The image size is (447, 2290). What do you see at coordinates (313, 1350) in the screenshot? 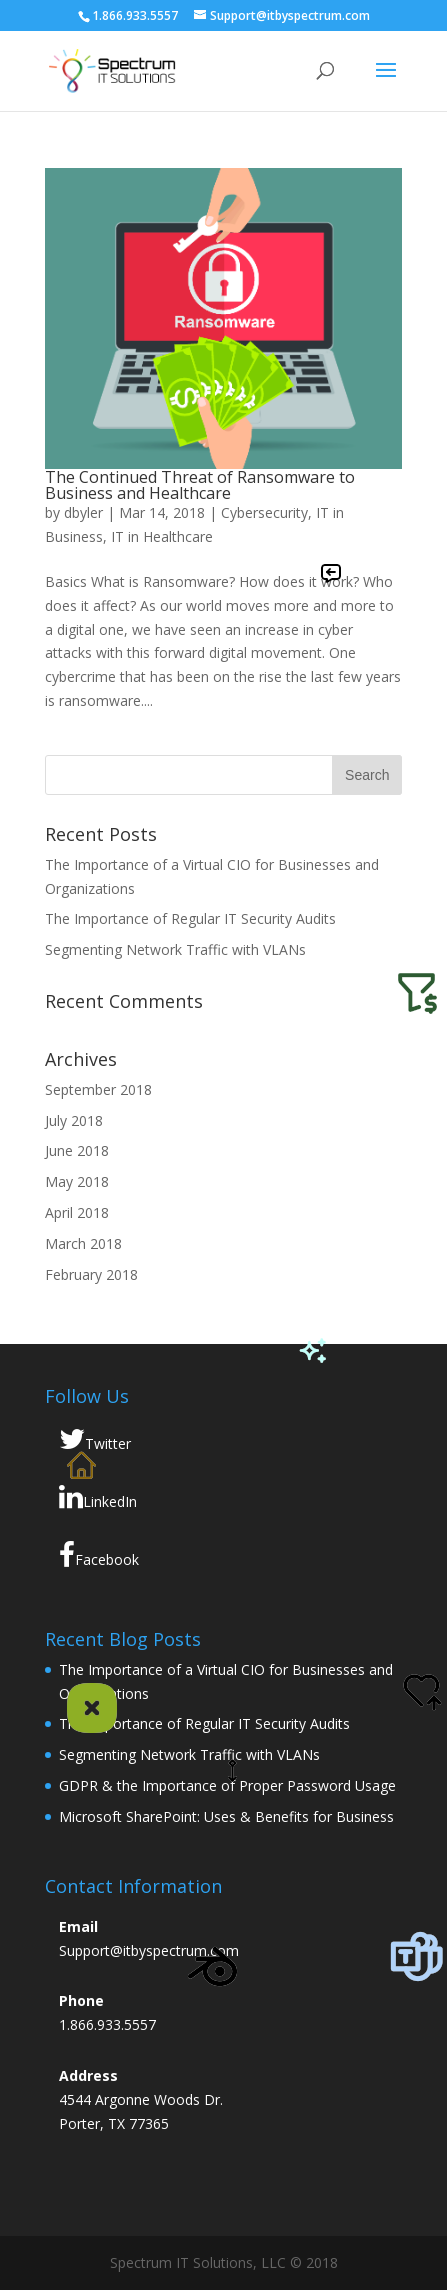
I see `indicates AI-generated or enhanced content` at bounding box center [313, 1350].